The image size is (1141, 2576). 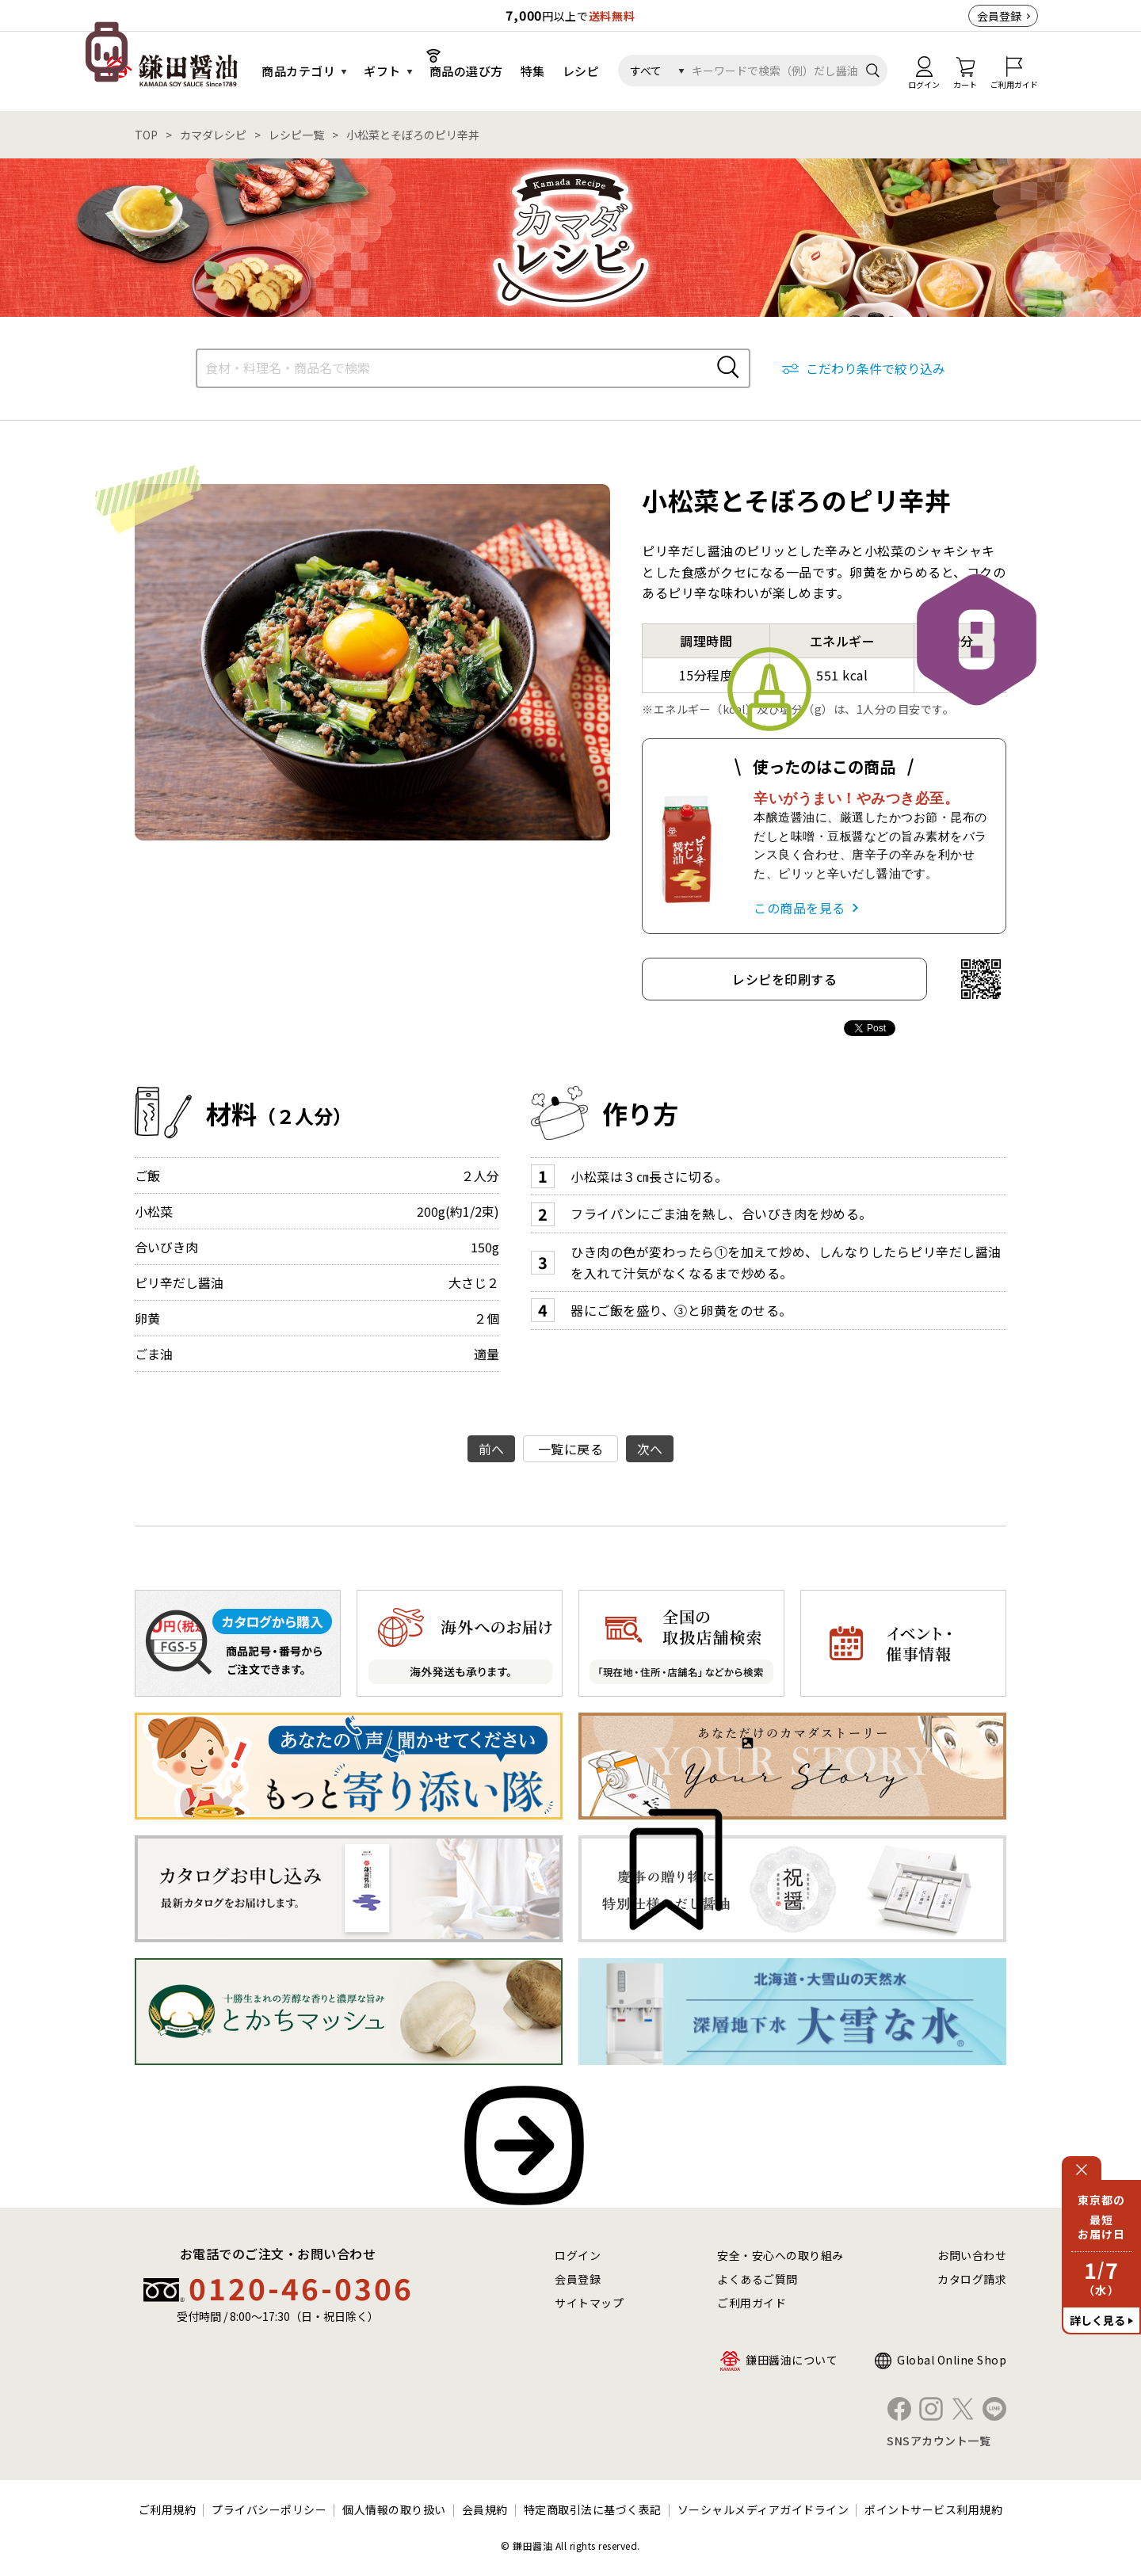 What do you see at coordinates (676, 1869) in the screenshot?
I see `view your saved bookmarks` at bounding box center [676, 1869].